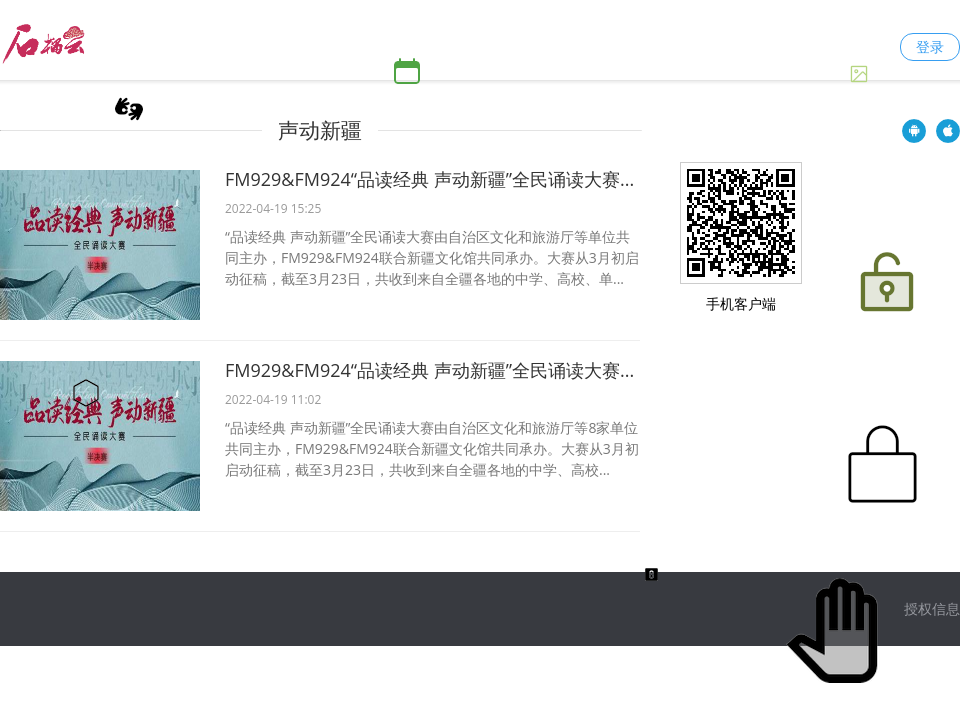  I want to click on lock or secure this item, so click(882, 468).